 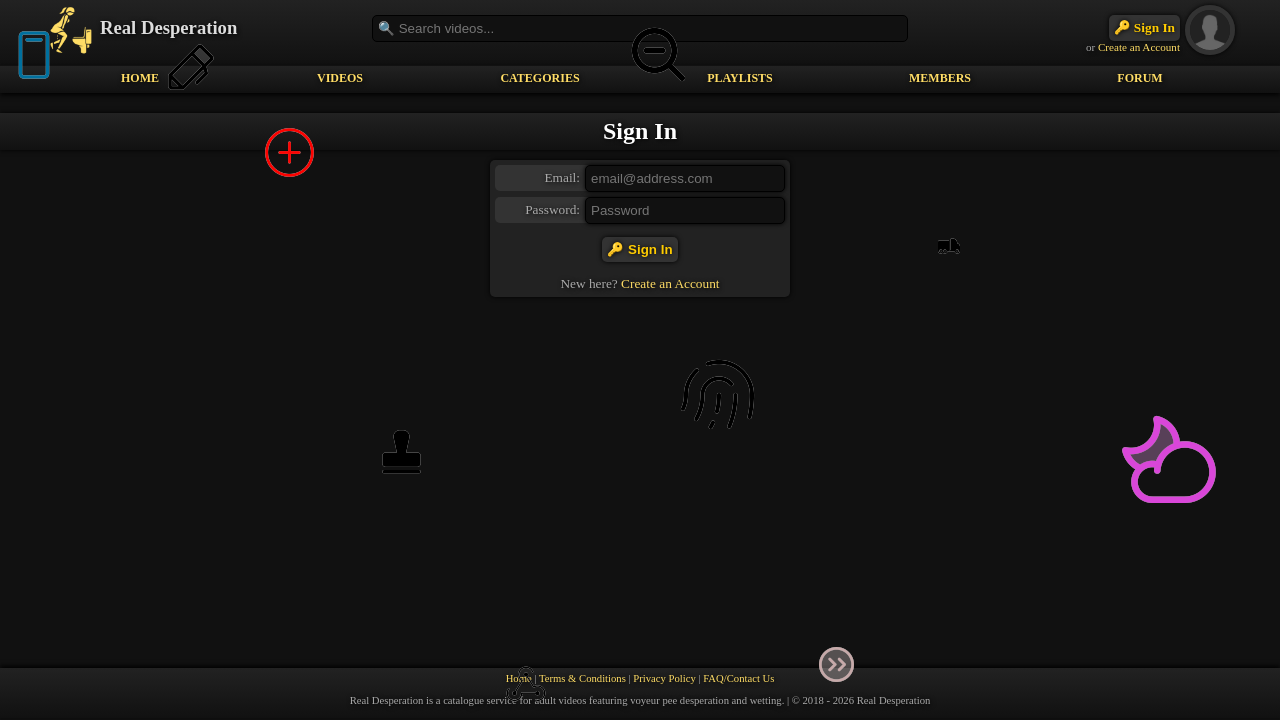 I want to click on zoom out, so click(x=658, y=54).